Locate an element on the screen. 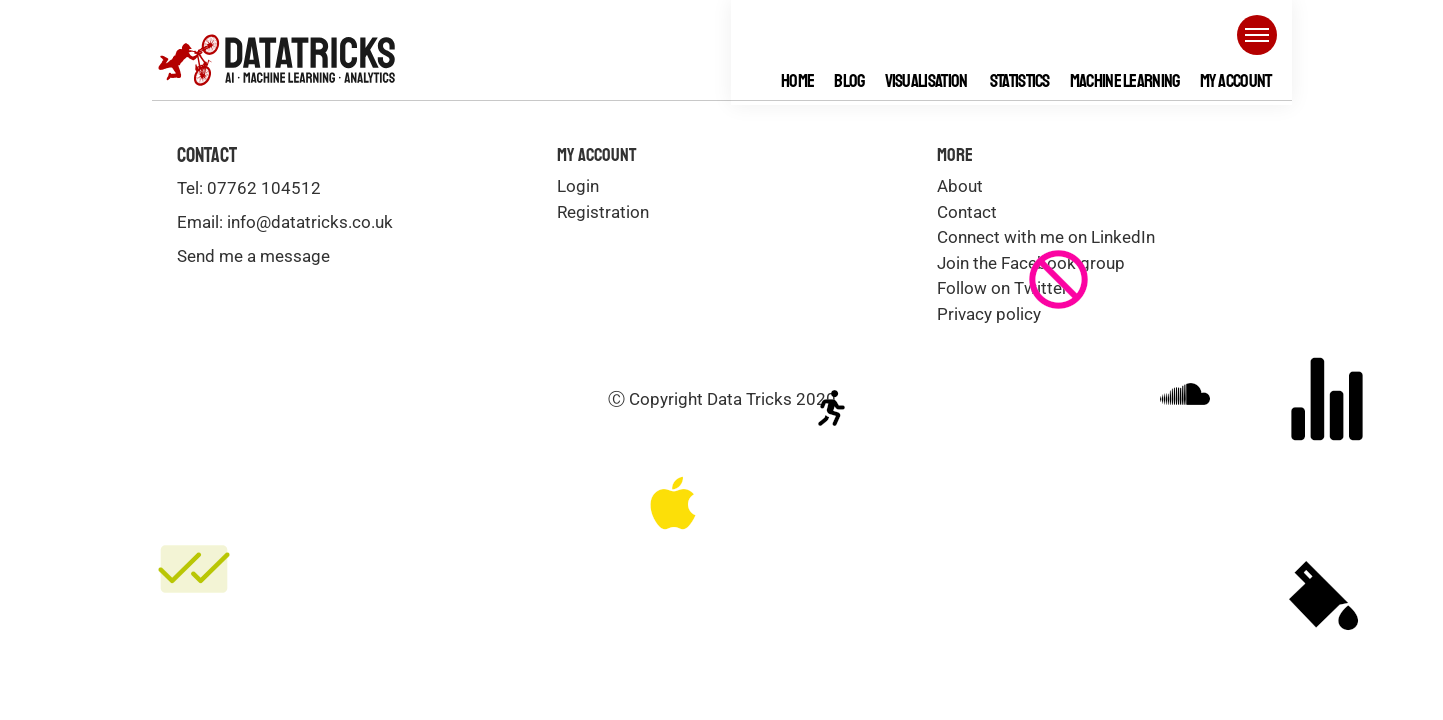 The height and width of the screenshot is (720, 1443). view statistics and analytics is located at coordinates (1327, 399).